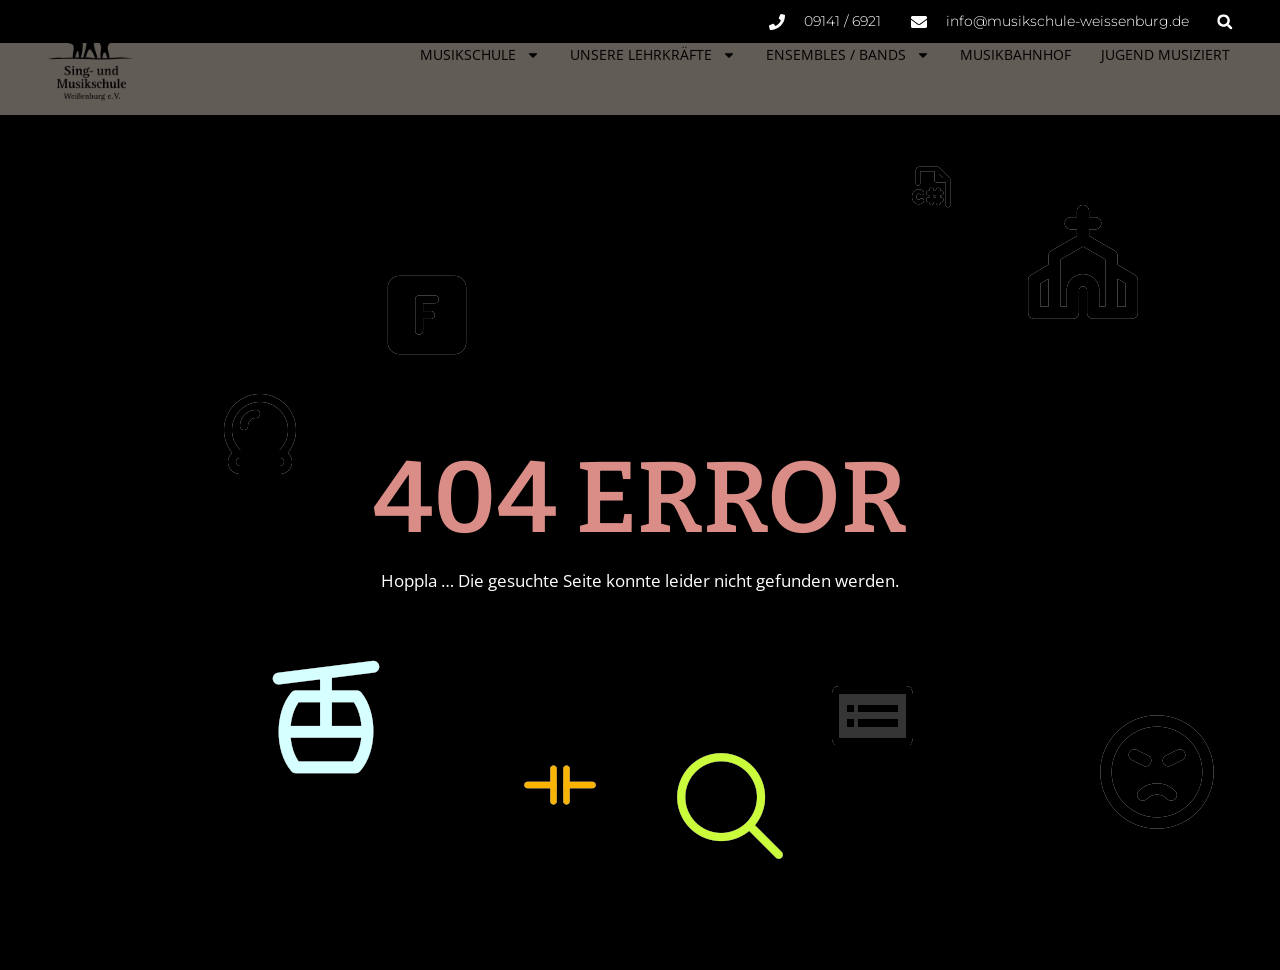 Image resolution: width=1280 pixels, height=970 pixels. I want to click on select angry reaction or emoji, so click(1157, 772).